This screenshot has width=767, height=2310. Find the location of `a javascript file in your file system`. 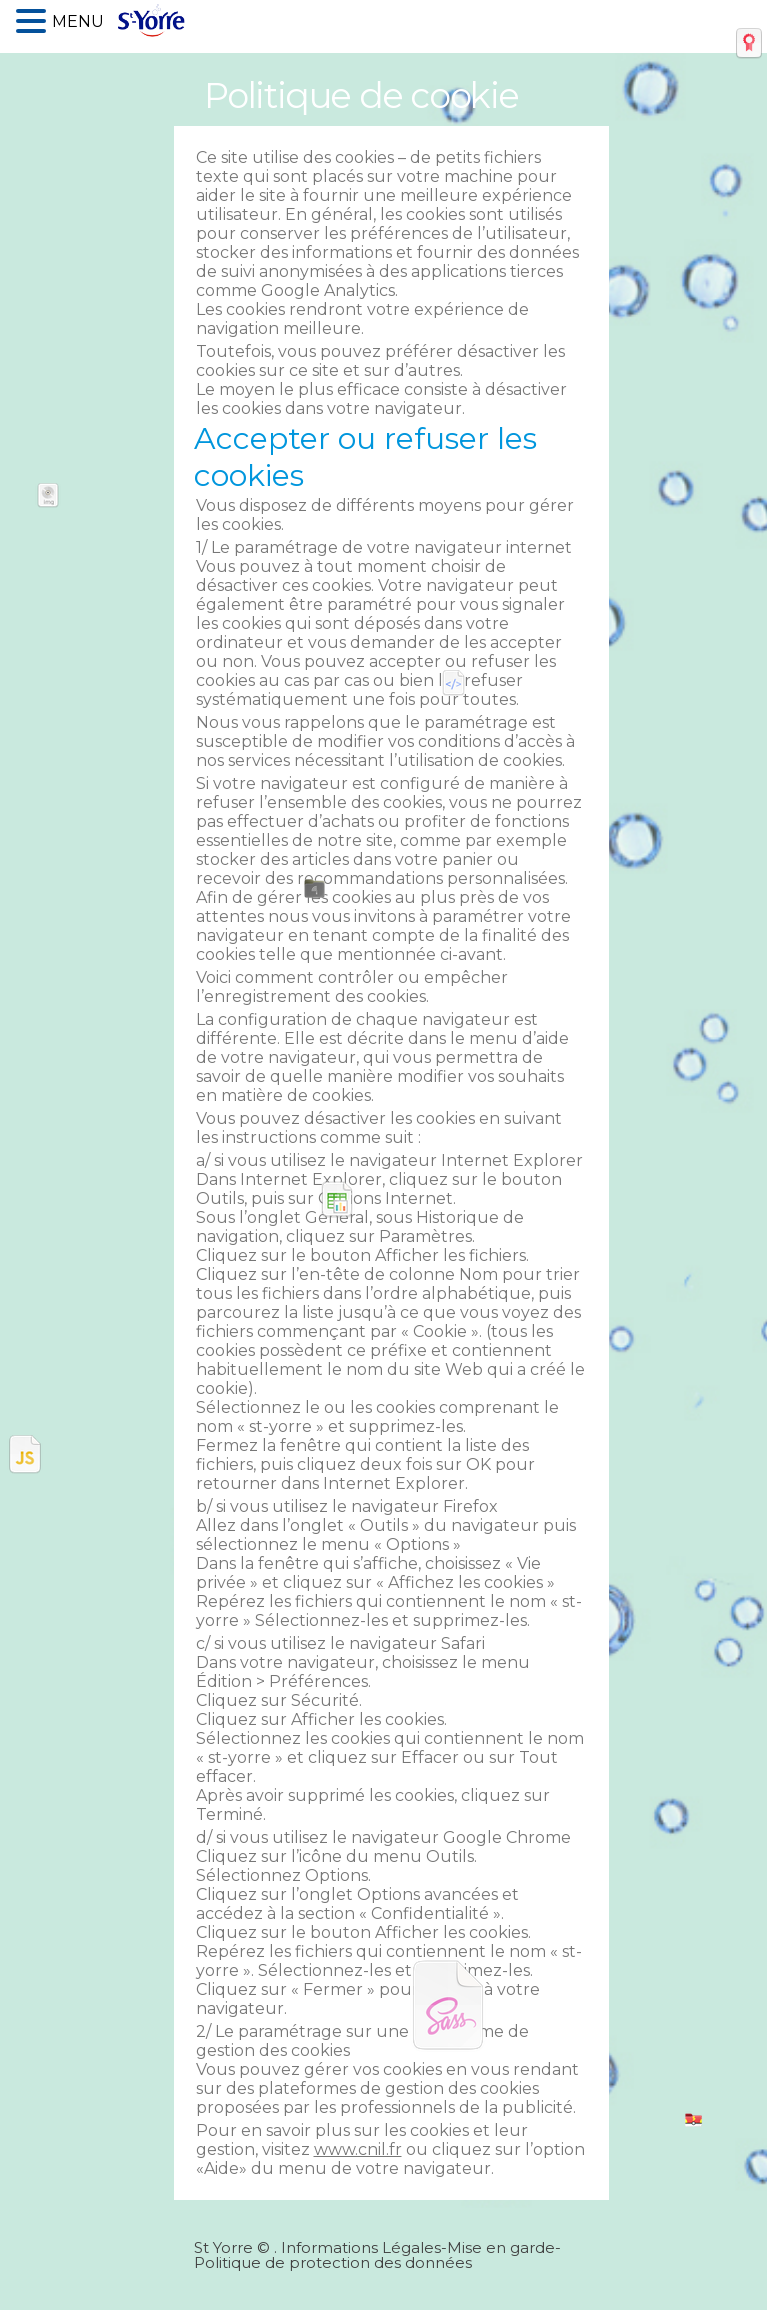

a javascript file in your file system is located at coordinates (25, 1454).